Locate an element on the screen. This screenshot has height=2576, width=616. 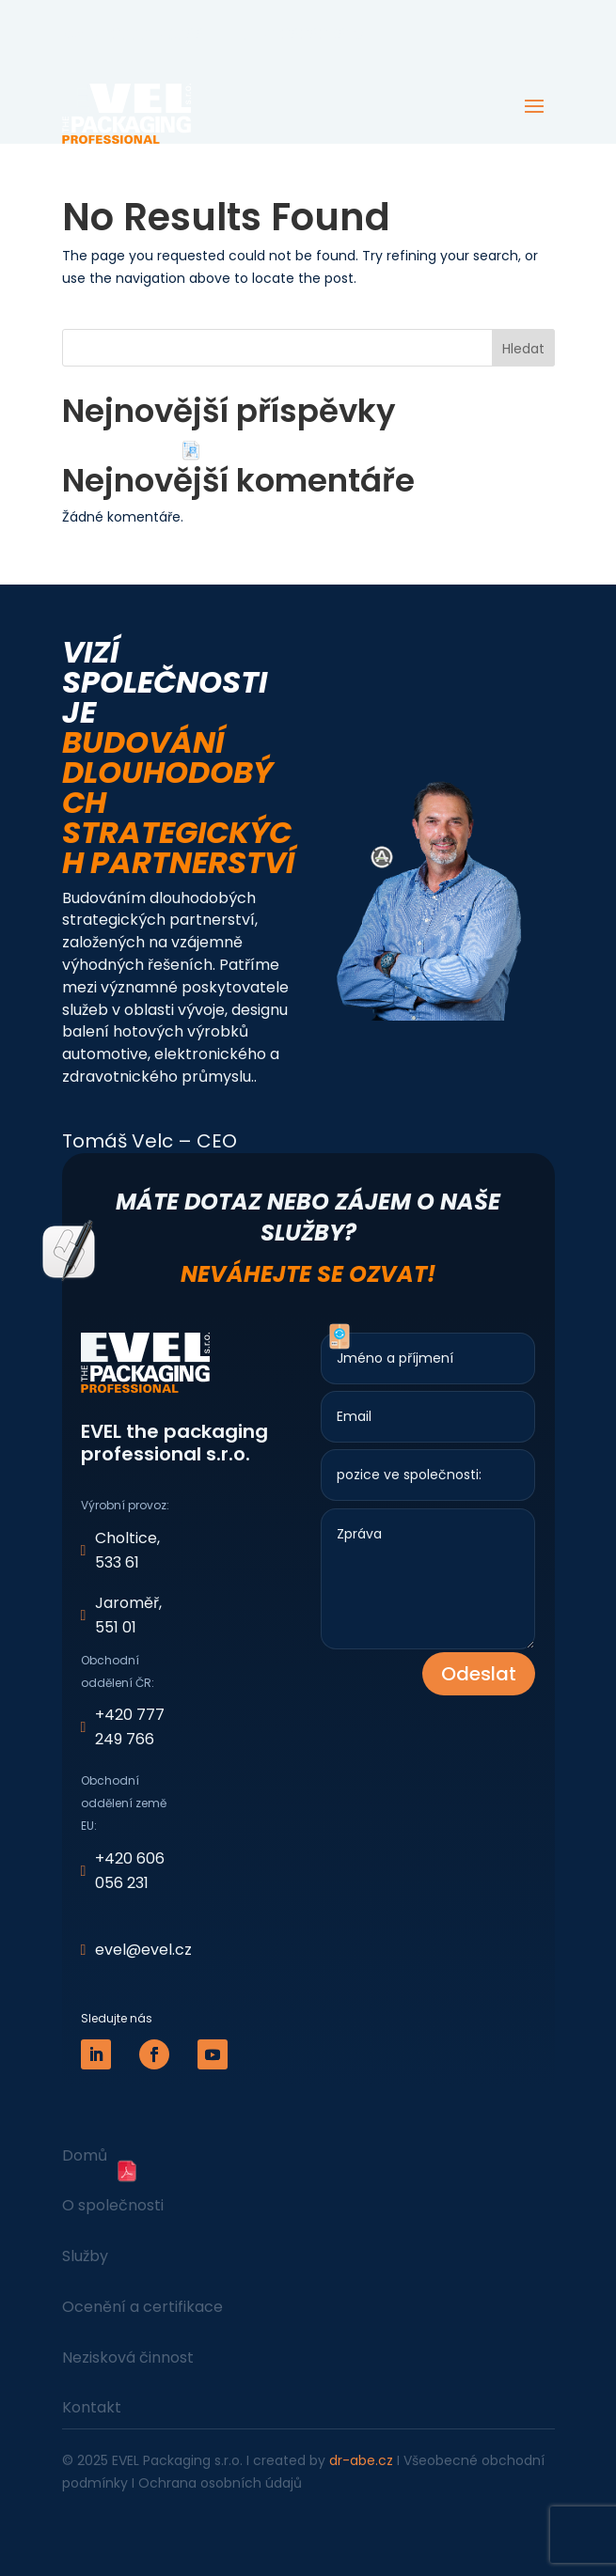
check for available software updates is located at coordinates (382, 857).